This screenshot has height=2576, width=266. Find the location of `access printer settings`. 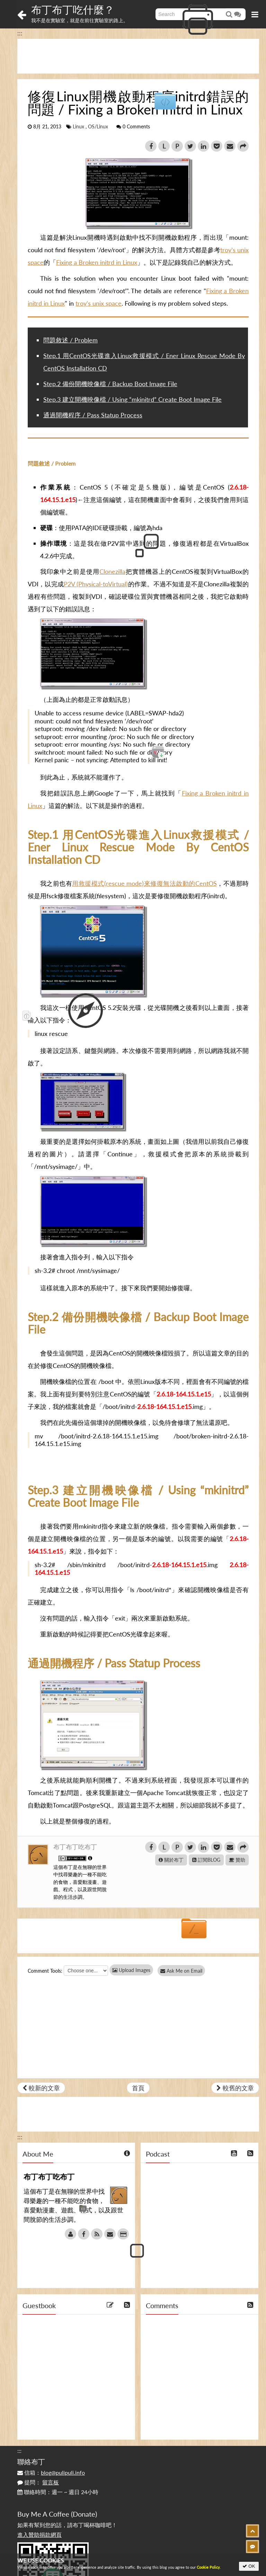

access printer settings is located at coordinates (198, 19).